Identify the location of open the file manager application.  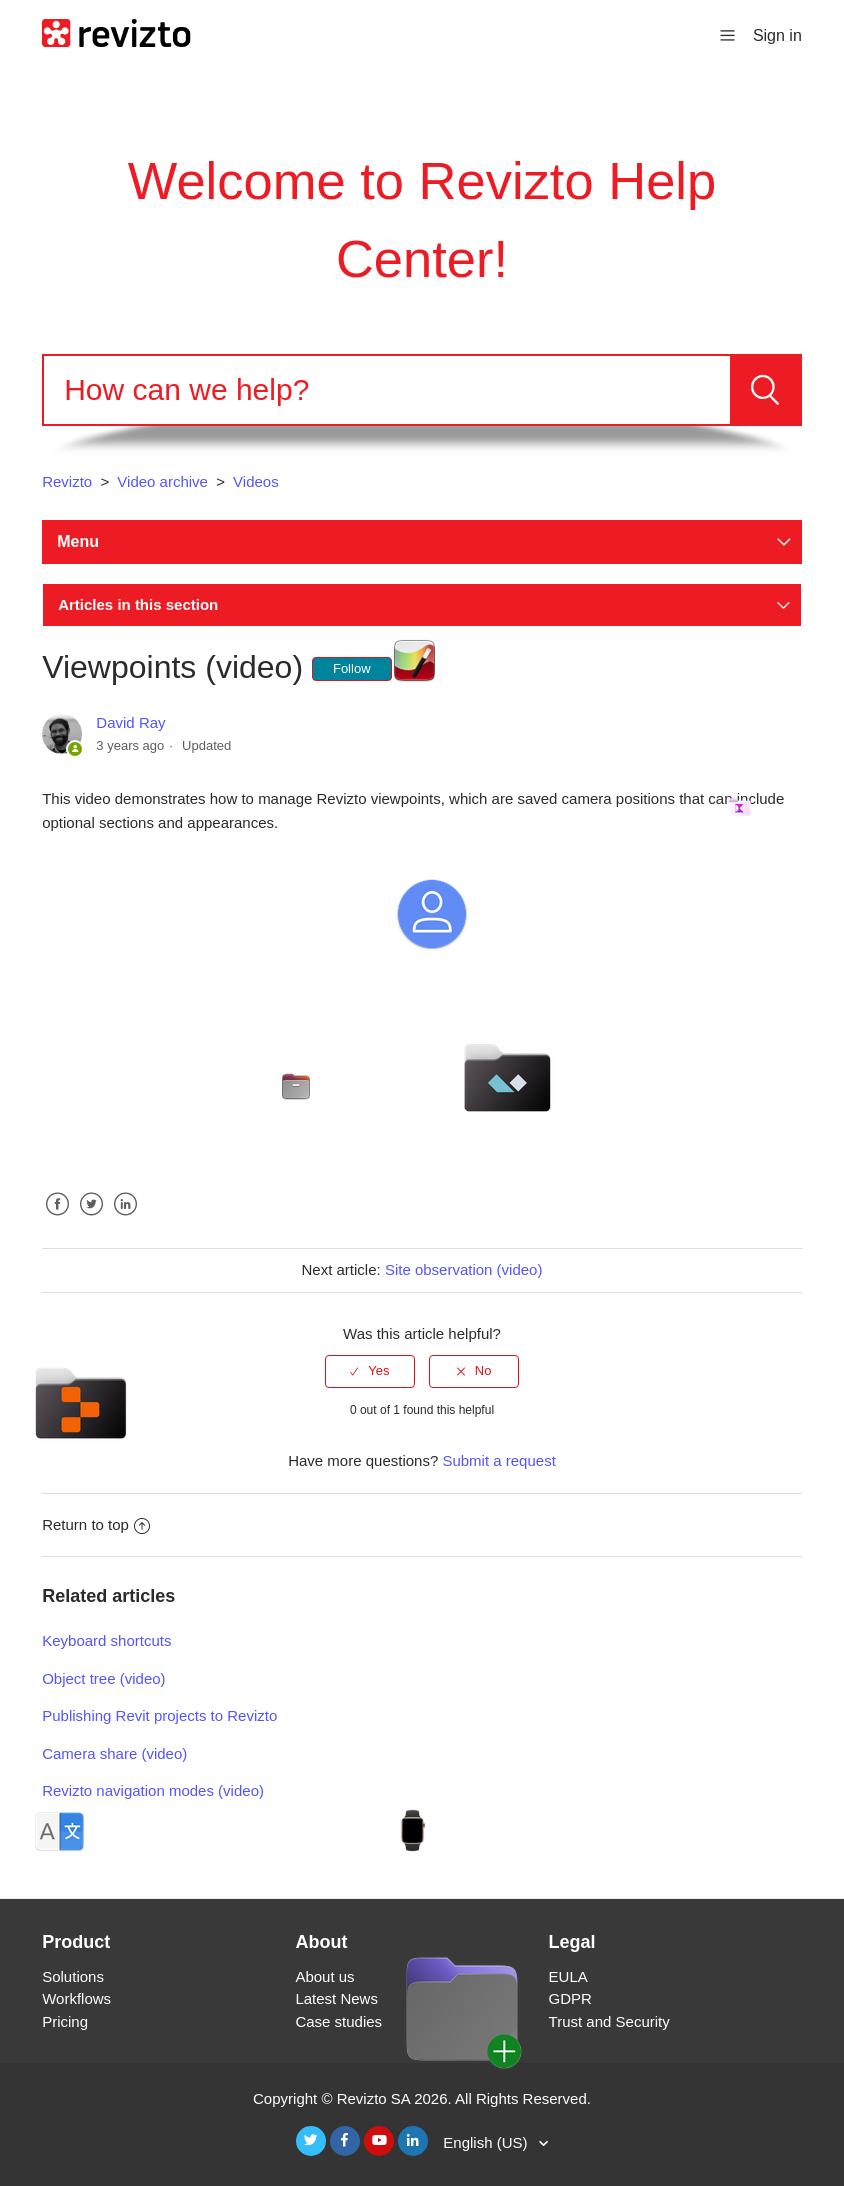
(296, 1086).